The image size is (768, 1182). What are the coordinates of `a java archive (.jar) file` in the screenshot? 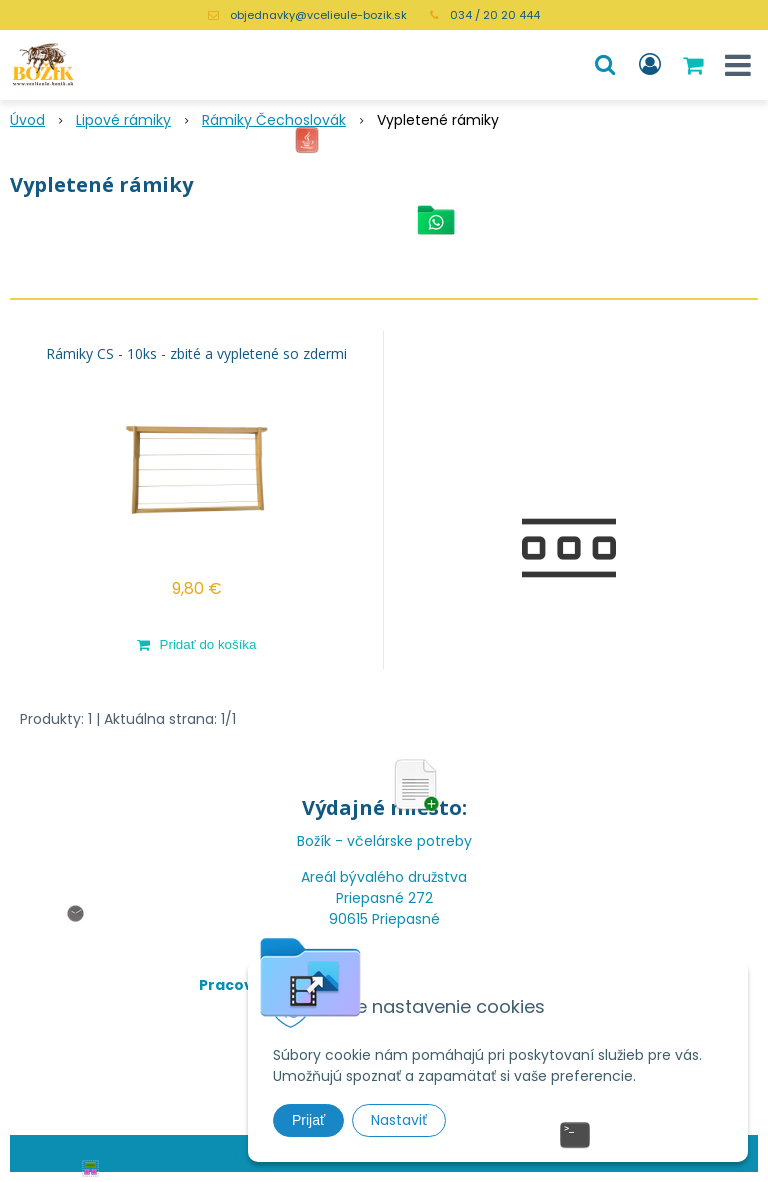 It's located at (307, 140).